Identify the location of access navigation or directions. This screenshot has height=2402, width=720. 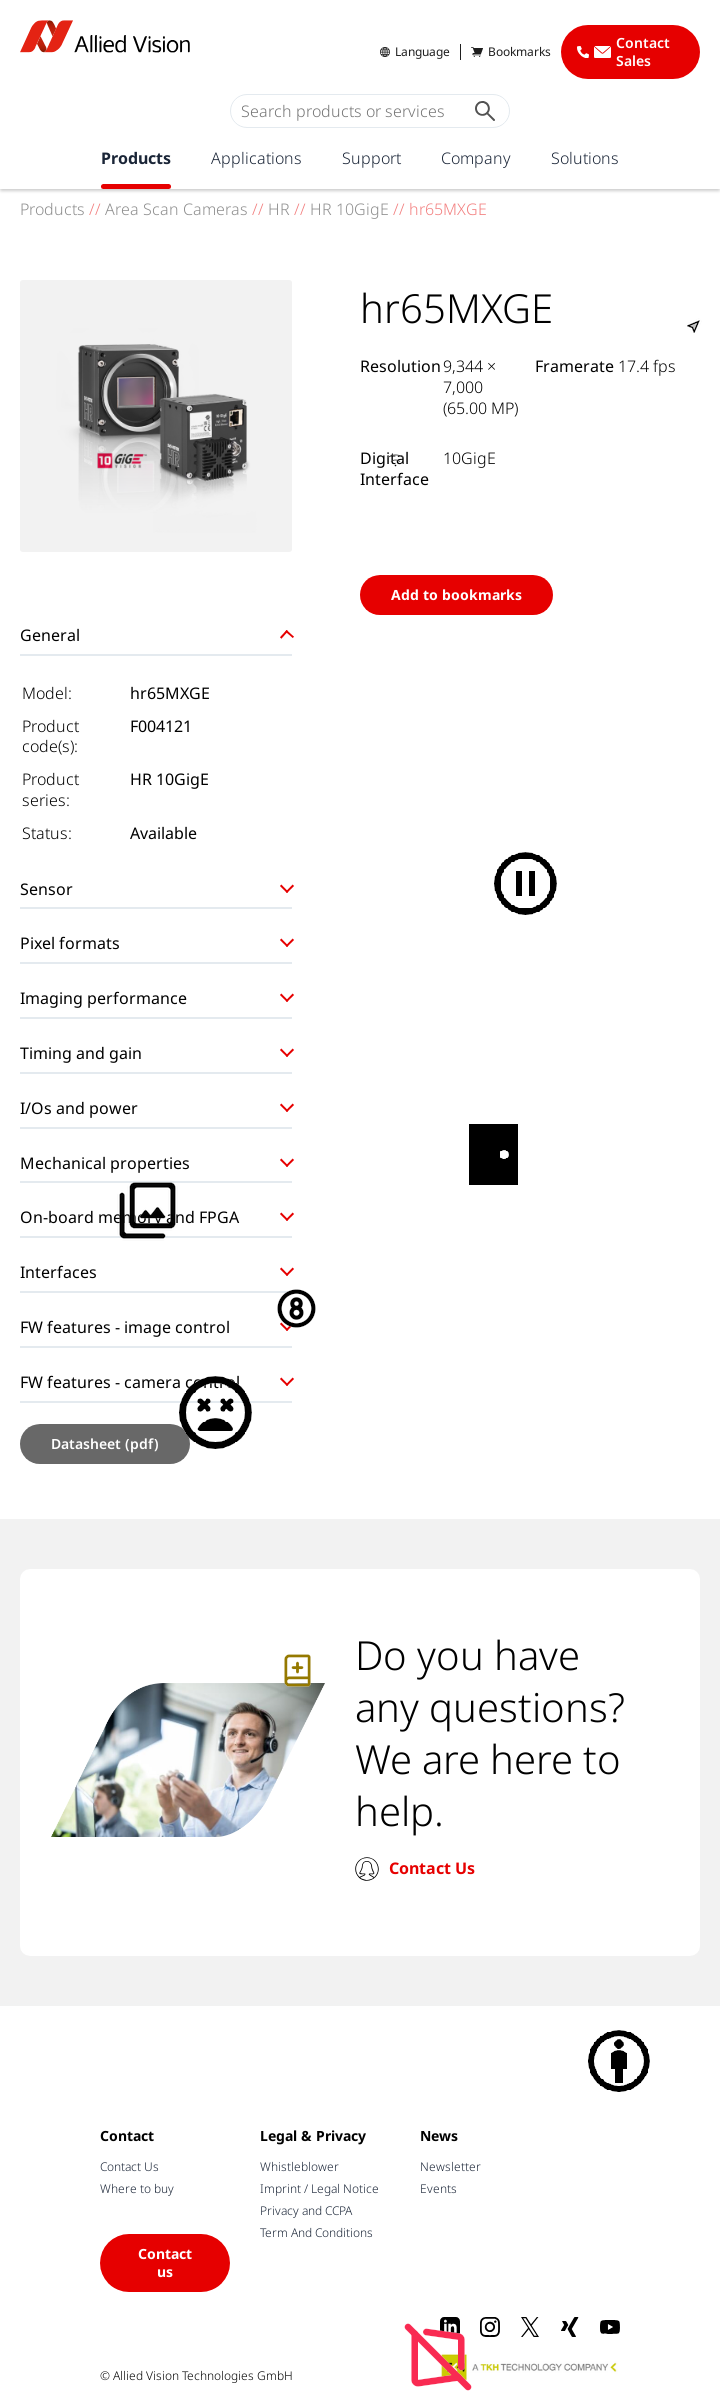
(693, 326).